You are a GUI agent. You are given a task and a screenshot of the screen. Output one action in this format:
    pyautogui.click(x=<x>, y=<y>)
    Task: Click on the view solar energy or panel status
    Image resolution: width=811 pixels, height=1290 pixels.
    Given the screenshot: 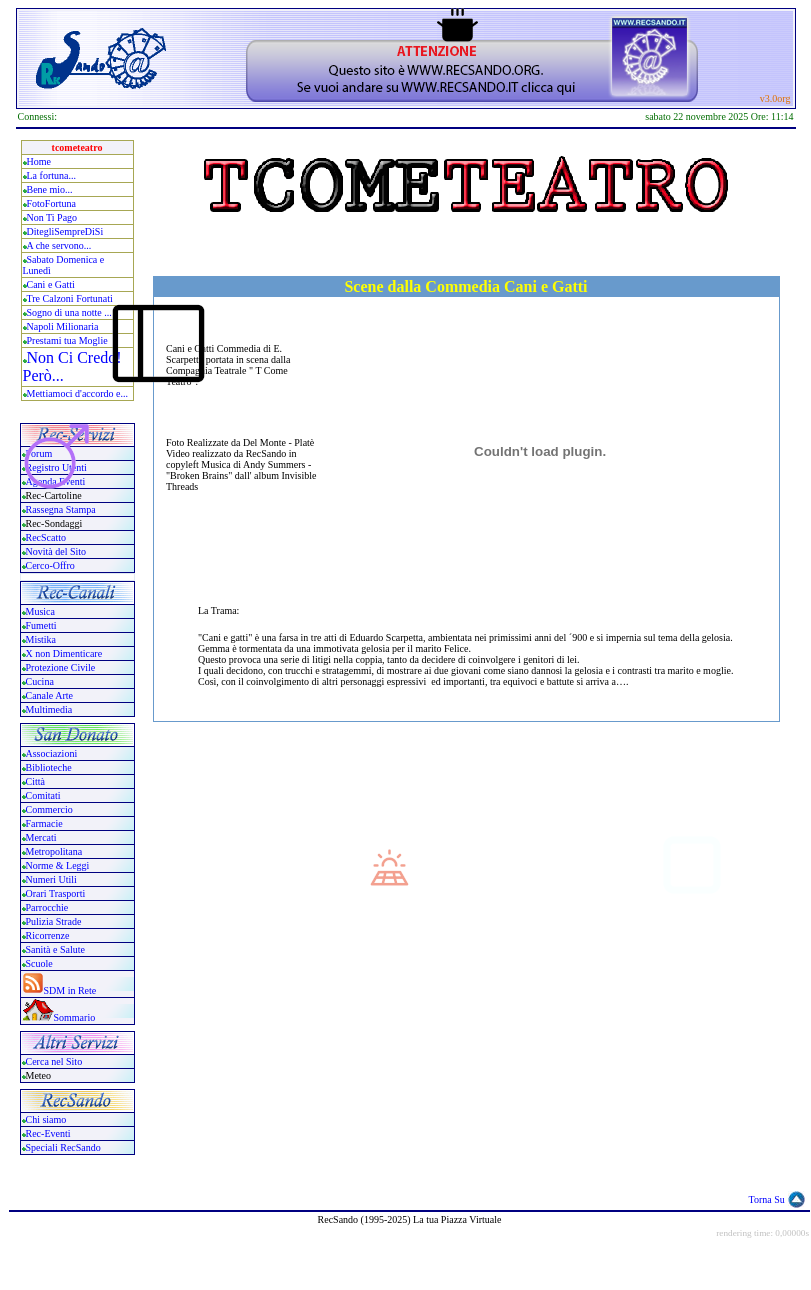 What is the action you would take?
    pyautogui.click(x=389, y=869)
    